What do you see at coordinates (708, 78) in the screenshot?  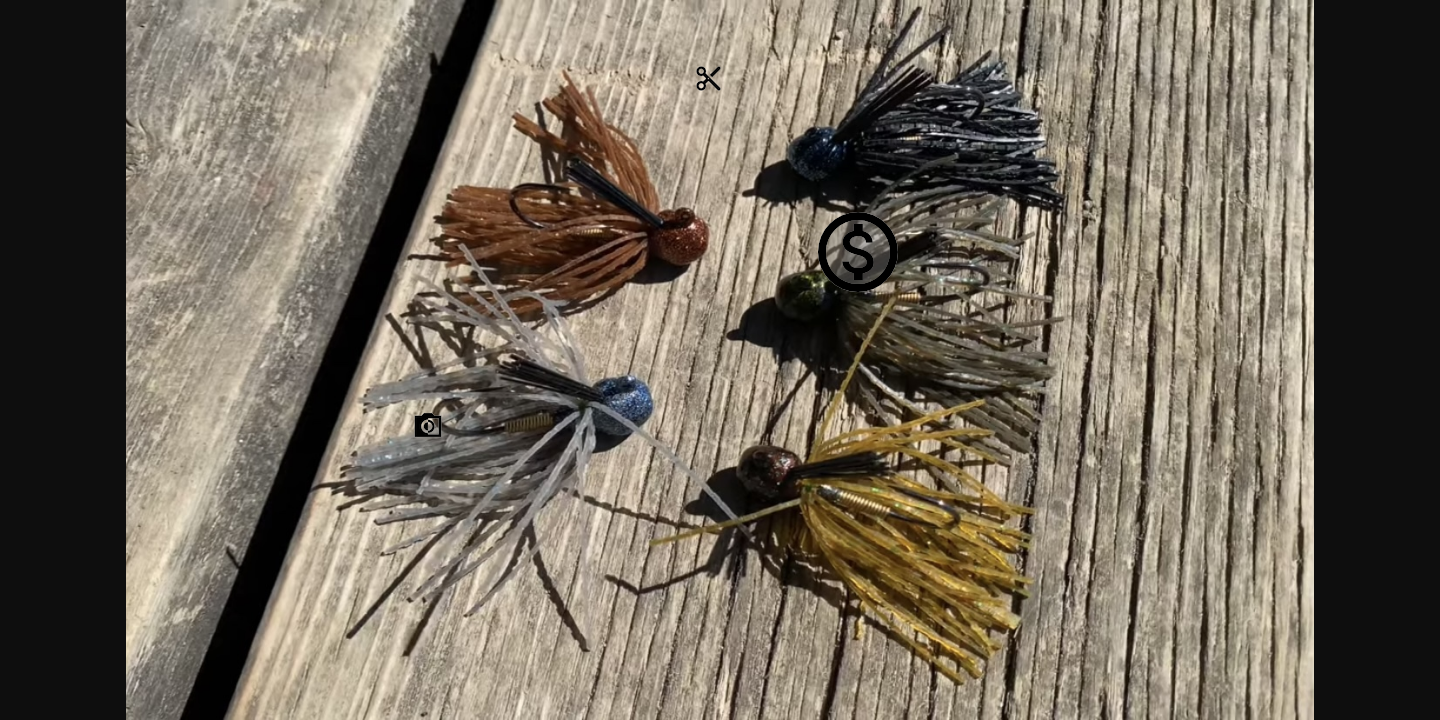 I see `cut selected content to clipboard` at bounding box center [708, 78].